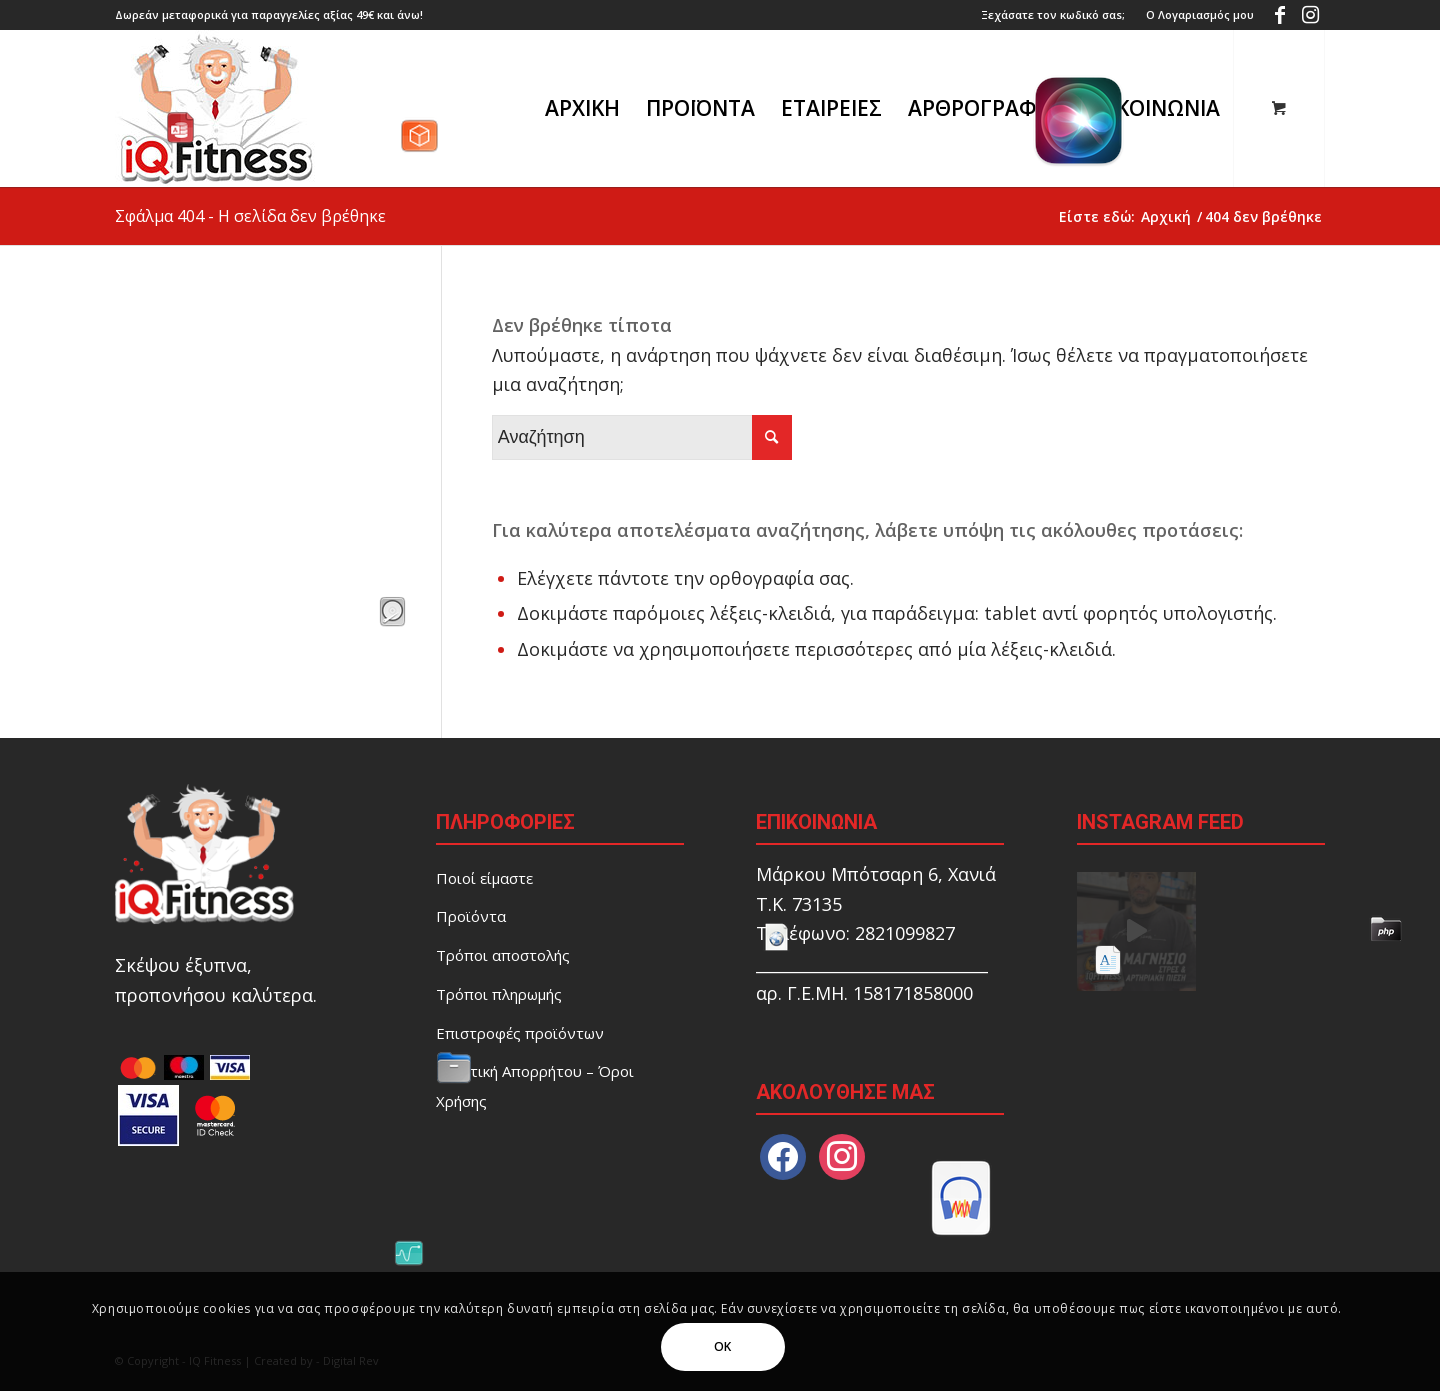 This screenshot has height=1391, width=1440. I want to click on open system resource usage monitor, so click(409, 1253).